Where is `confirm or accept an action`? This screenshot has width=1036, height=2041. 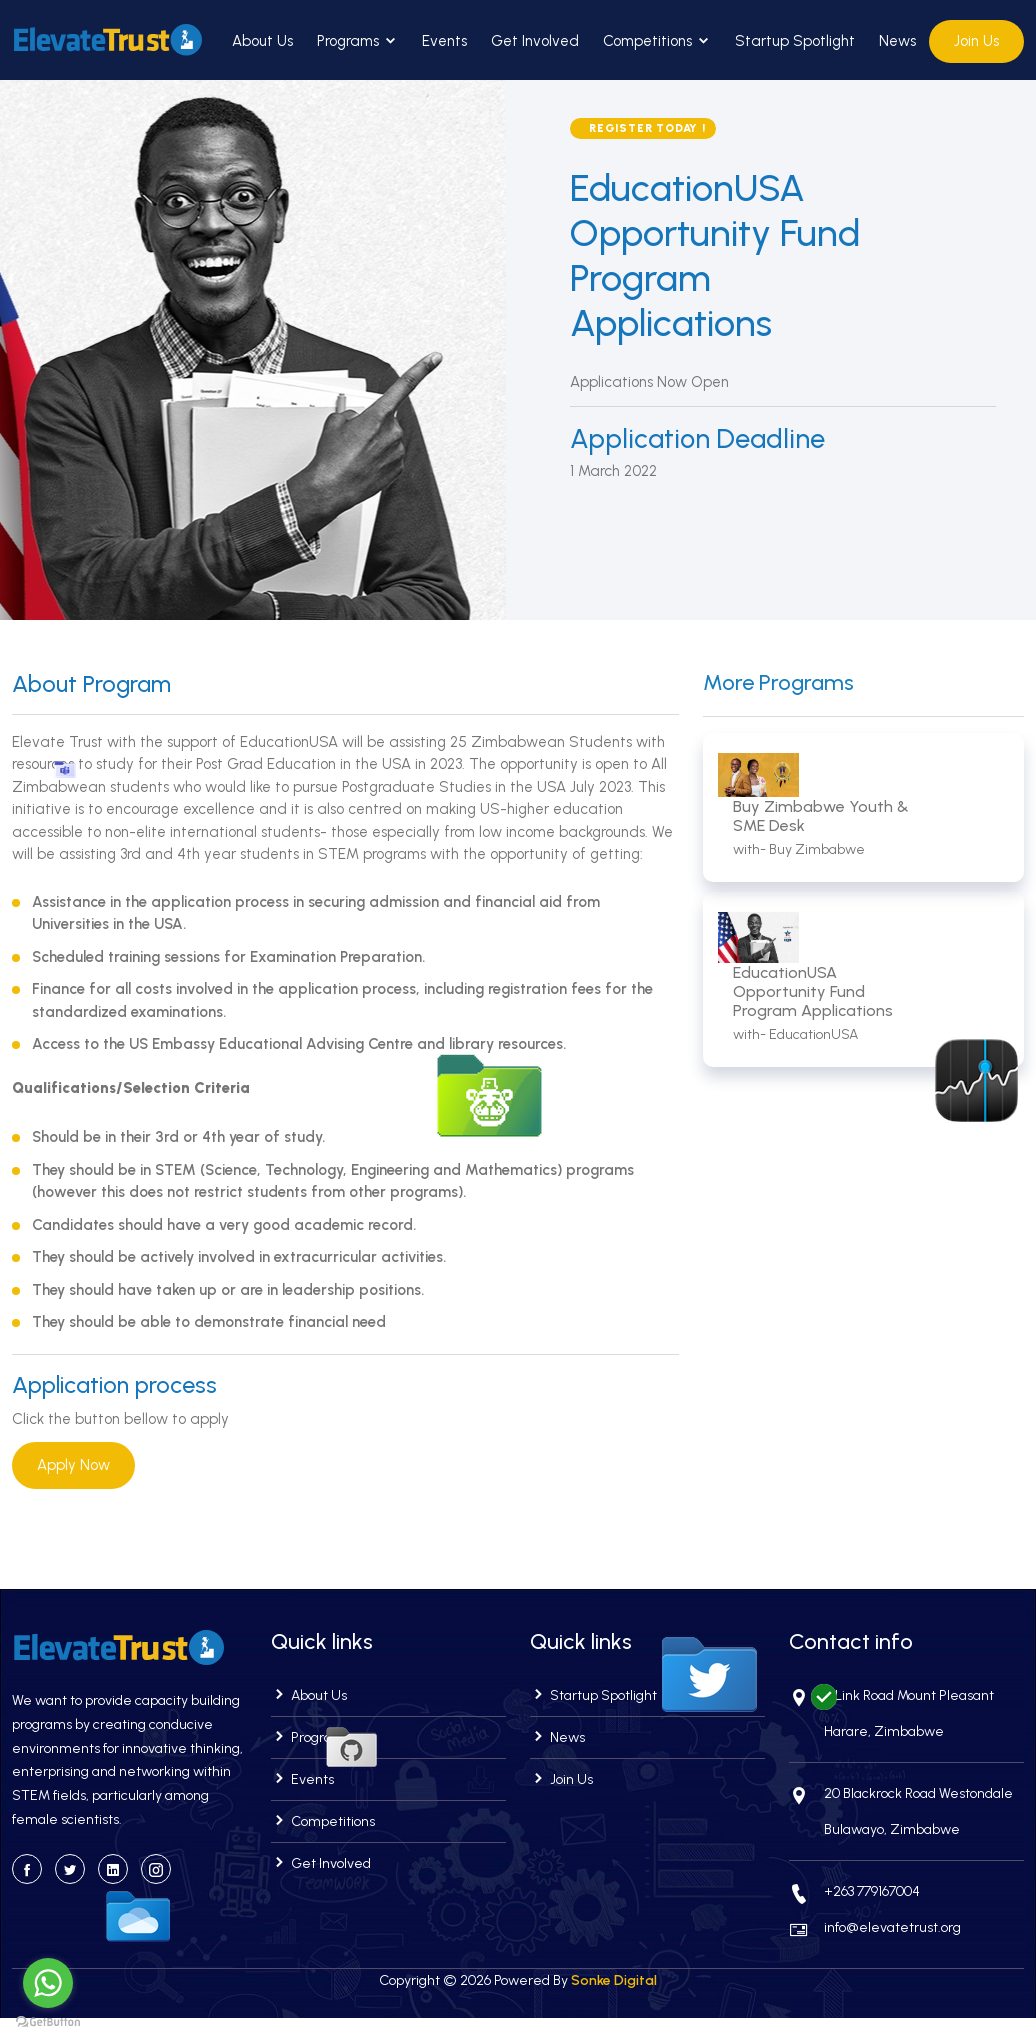 confirm or accept an action is located at coordinates (824, 1697).